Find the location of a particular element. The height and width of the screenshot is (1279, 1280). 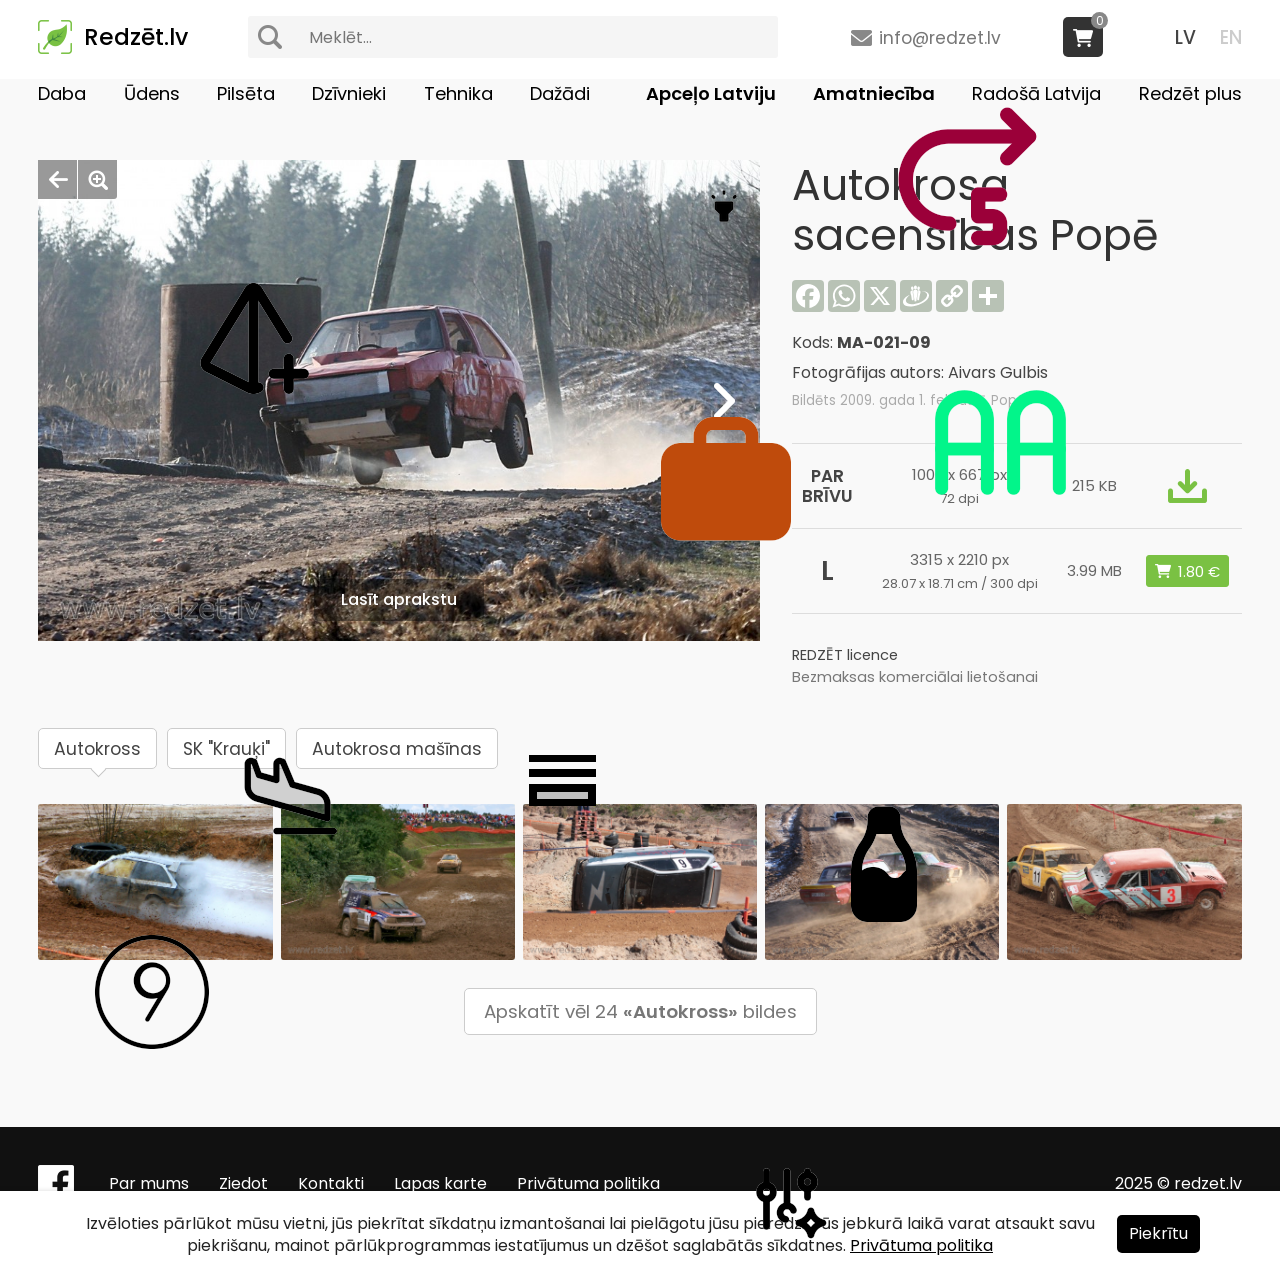

view beverage or drink options is located at coordinates (884, 867).